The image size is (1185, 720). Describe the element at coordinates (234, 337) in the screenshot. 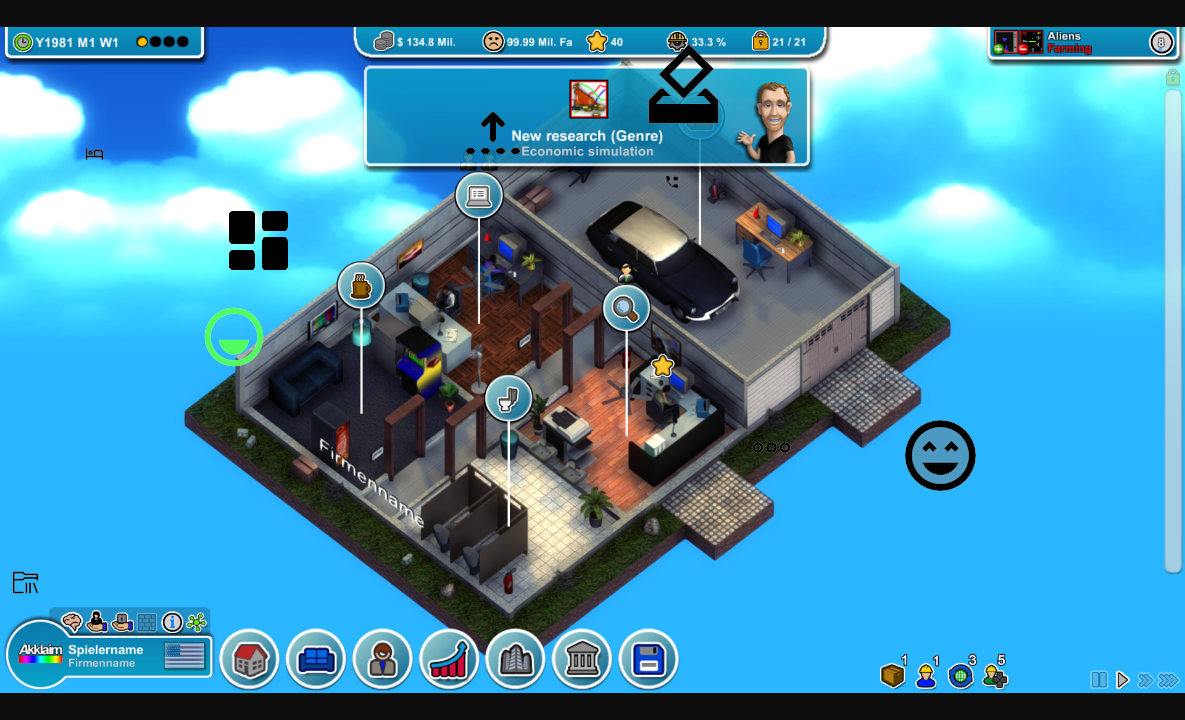

I see `add an emoji or reaction to a message` at that location.